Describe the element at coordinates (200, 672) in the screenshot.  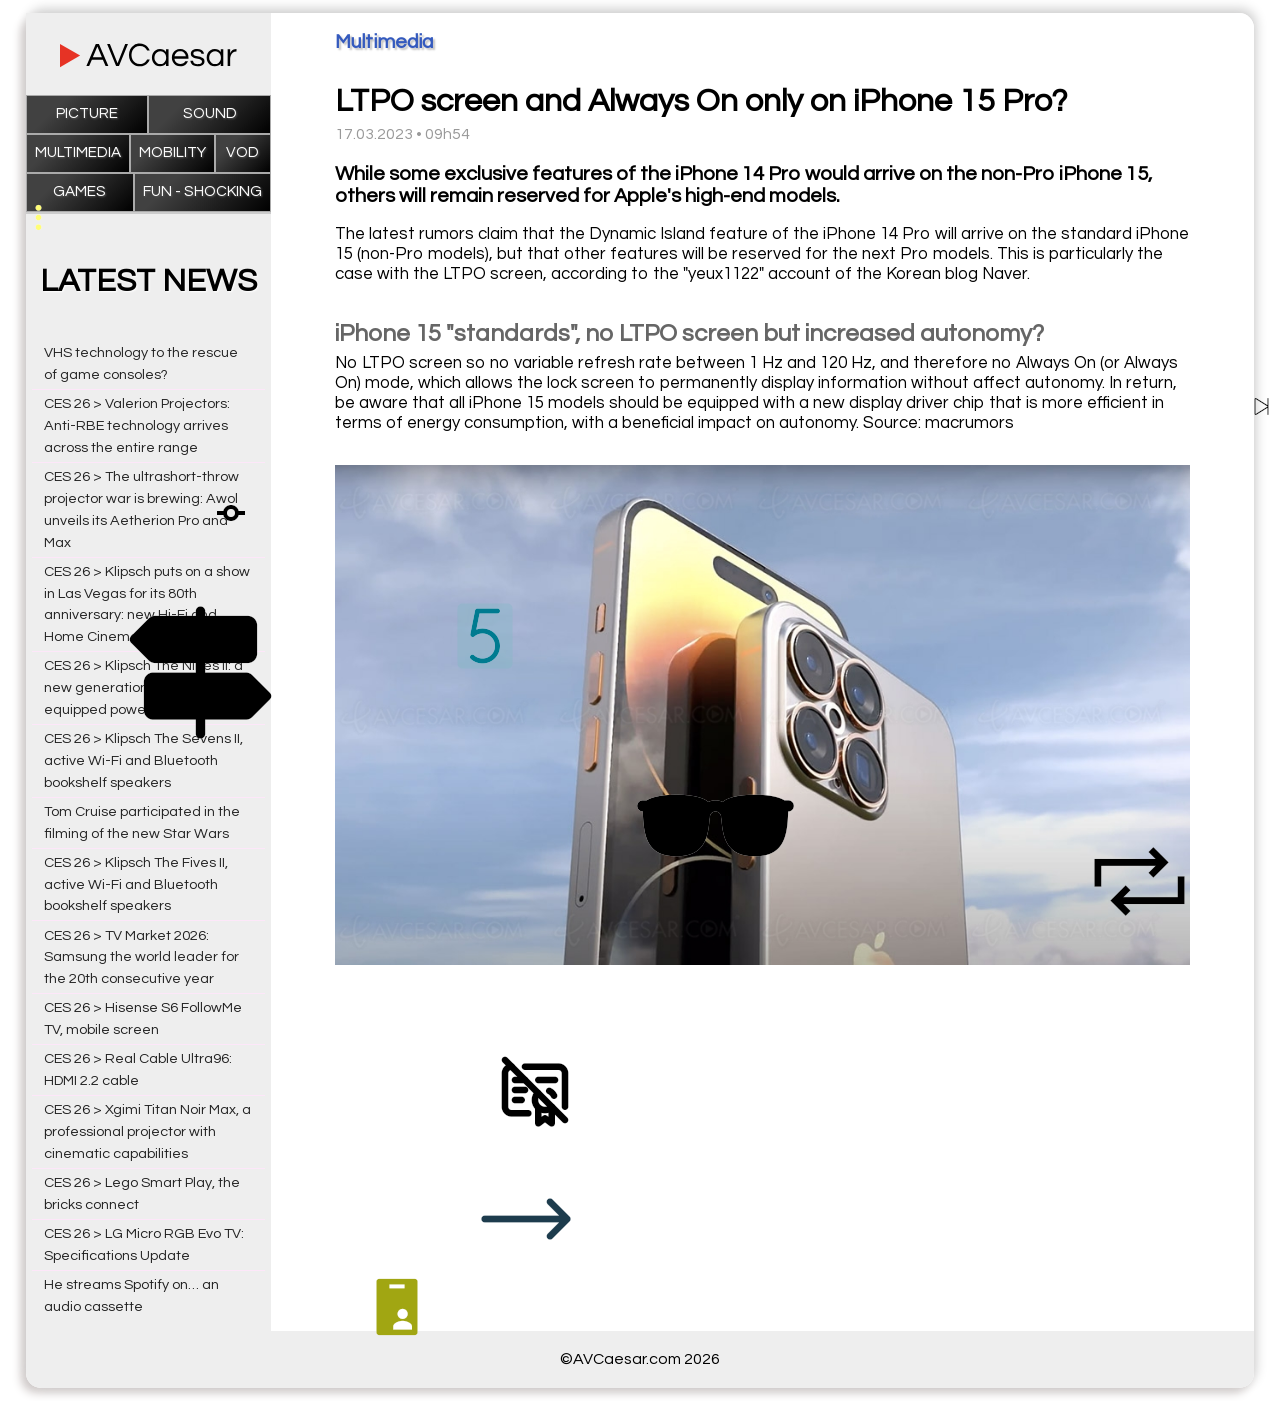
I see `view directions or navigation options` at that location.